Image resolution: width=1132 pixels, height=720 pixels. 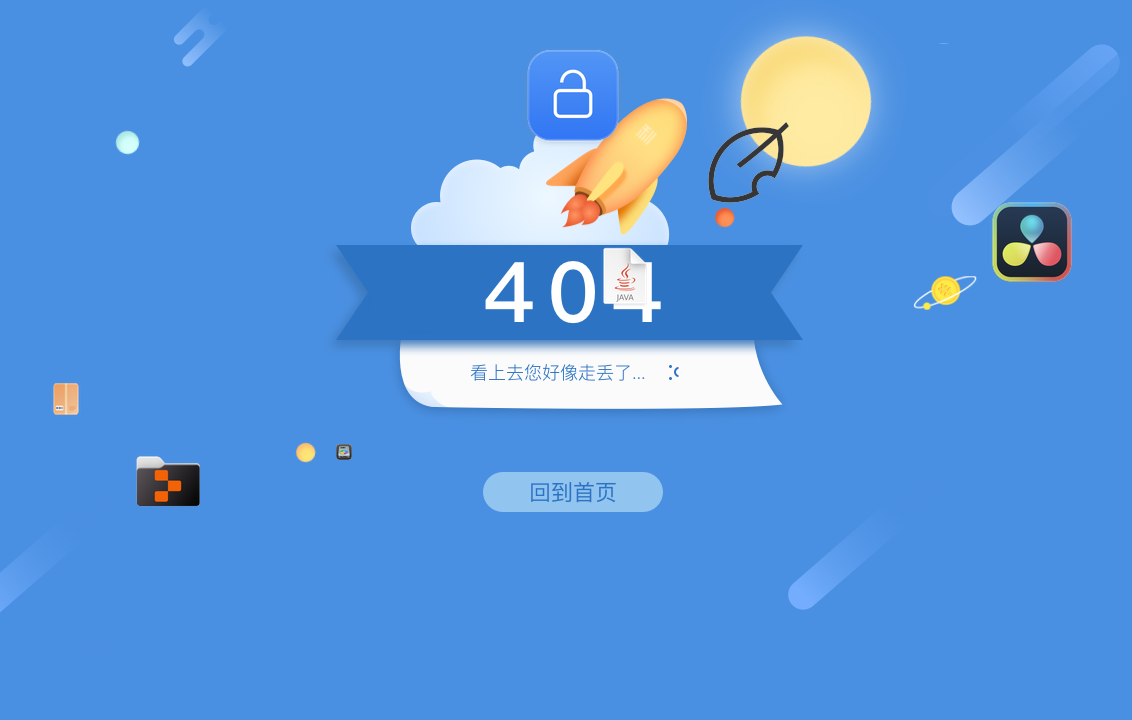 What do you see at coordinates (168, 483) in the screenshot?
I see `open replit project folder` at bounding box center [168, 483].